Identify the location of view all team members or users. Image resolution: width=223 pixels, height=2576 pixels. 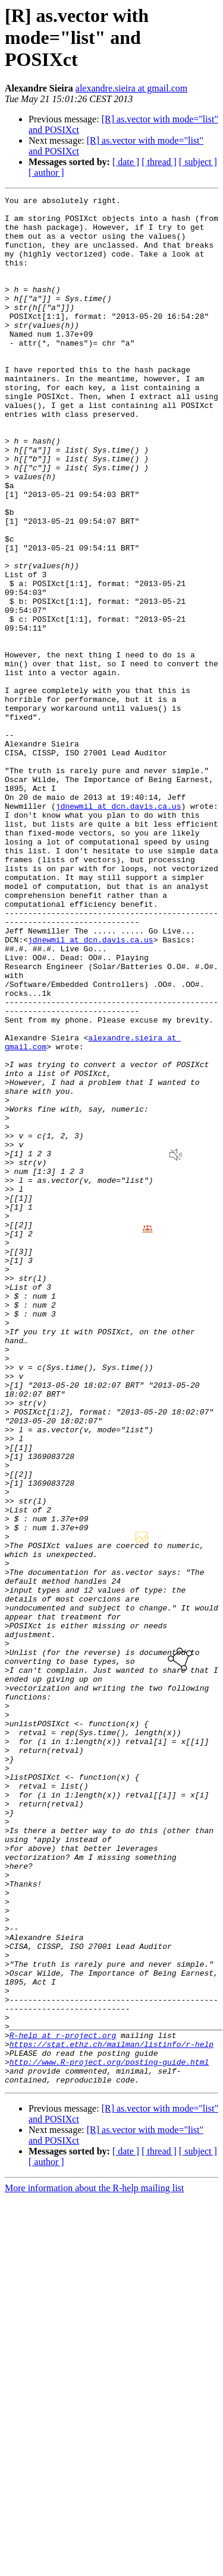
(147, 1229).